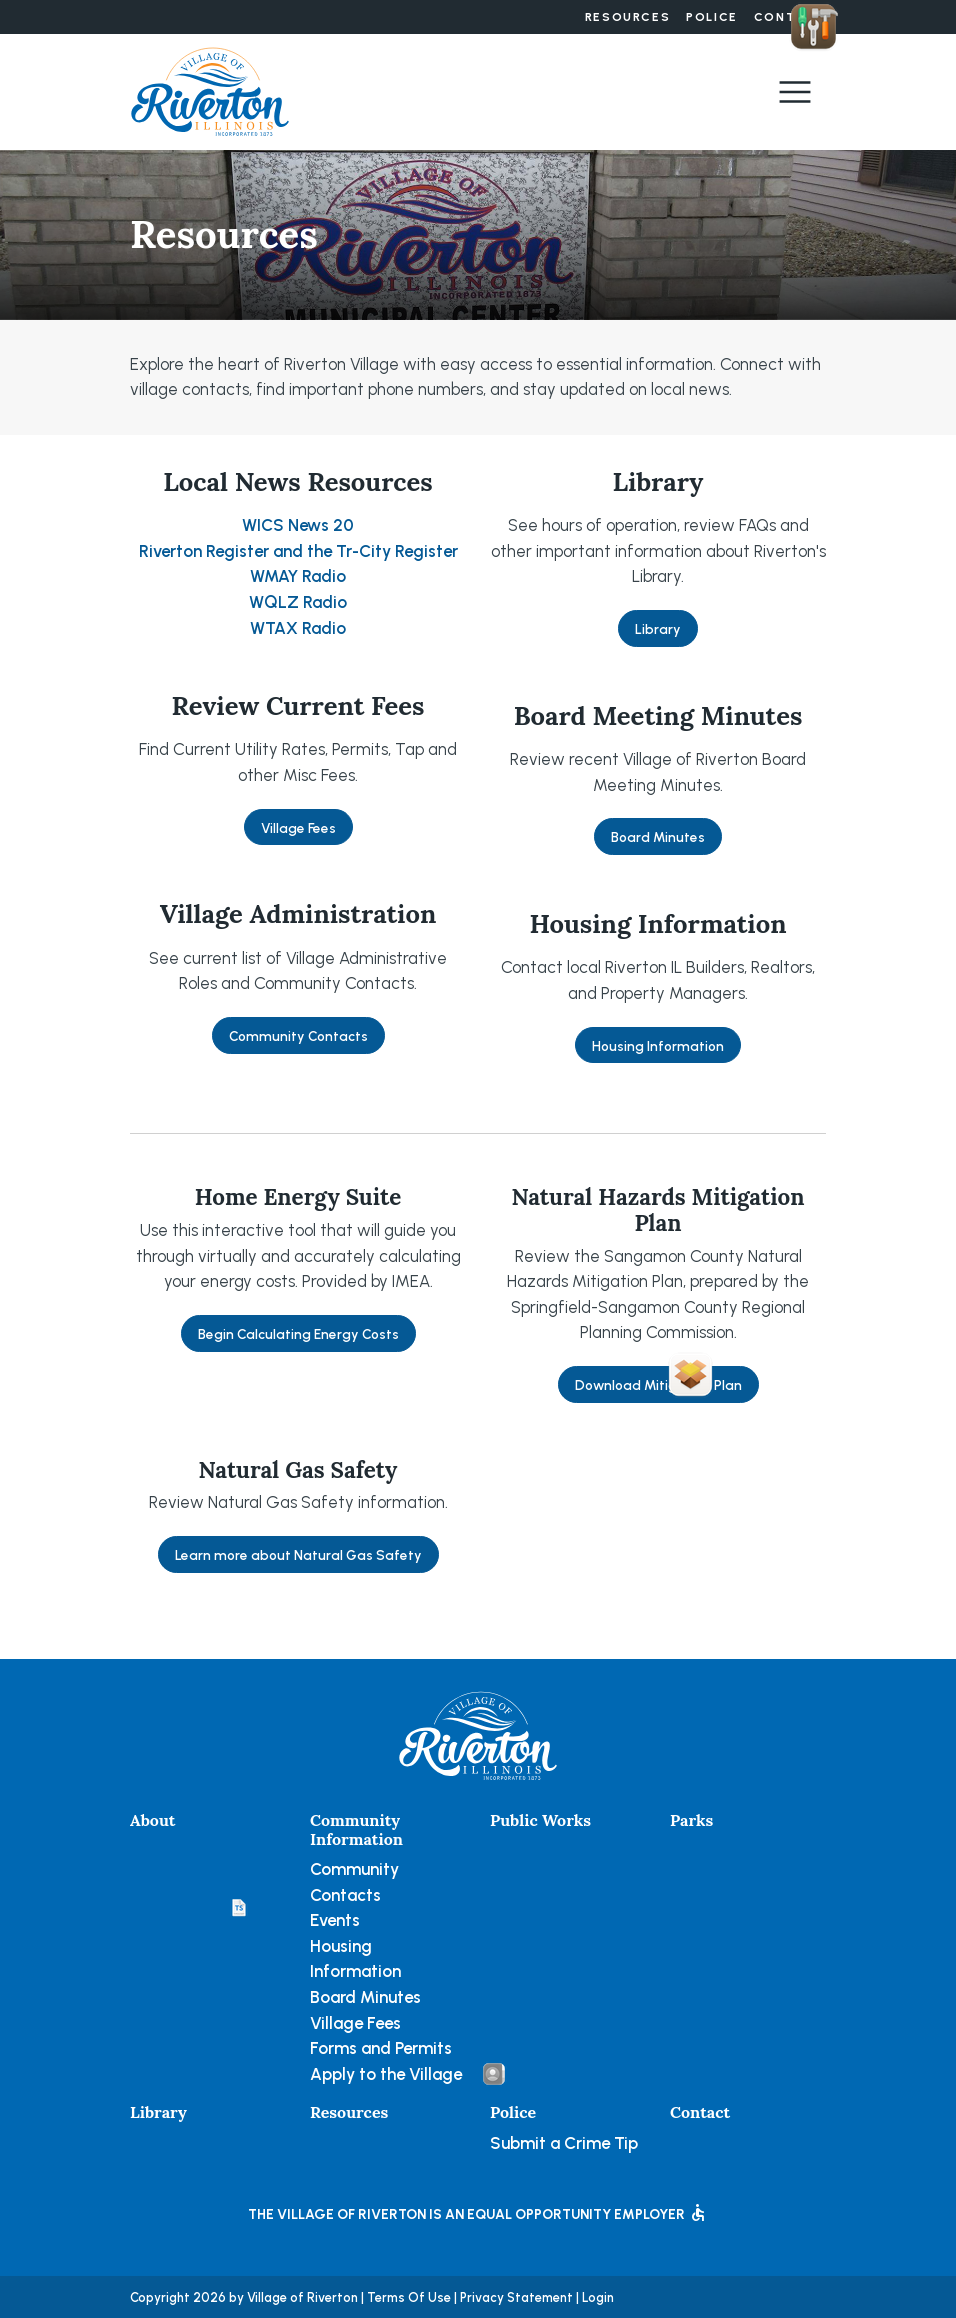 The image size is (956, 2318). Describe the element at coordinates (690, 1374) in the screenshot. I see `open gdebi package installer` at that location.